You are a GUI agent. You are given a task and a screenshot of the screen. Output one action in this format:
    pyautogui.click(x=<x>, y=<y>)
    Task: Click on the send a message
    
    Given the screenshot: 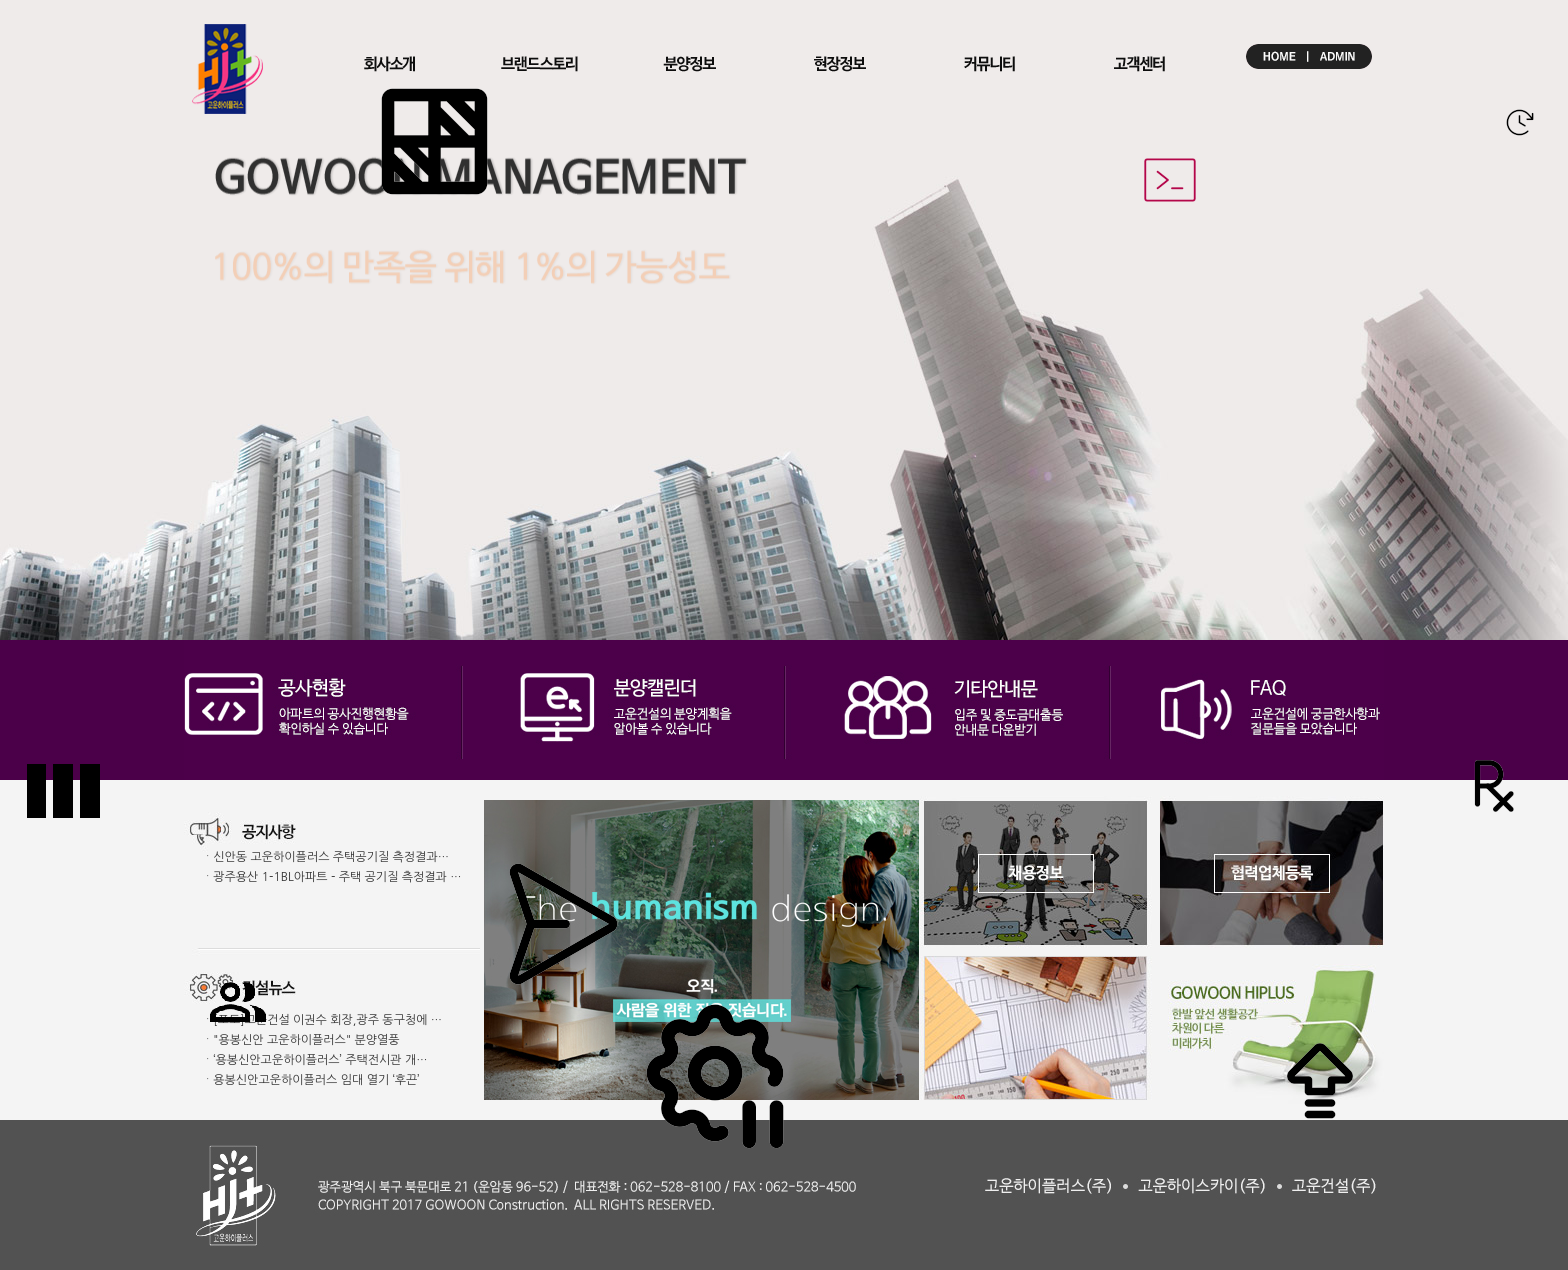 What is the action you would take?
    pyautogui.click(x=557, y=924)
    